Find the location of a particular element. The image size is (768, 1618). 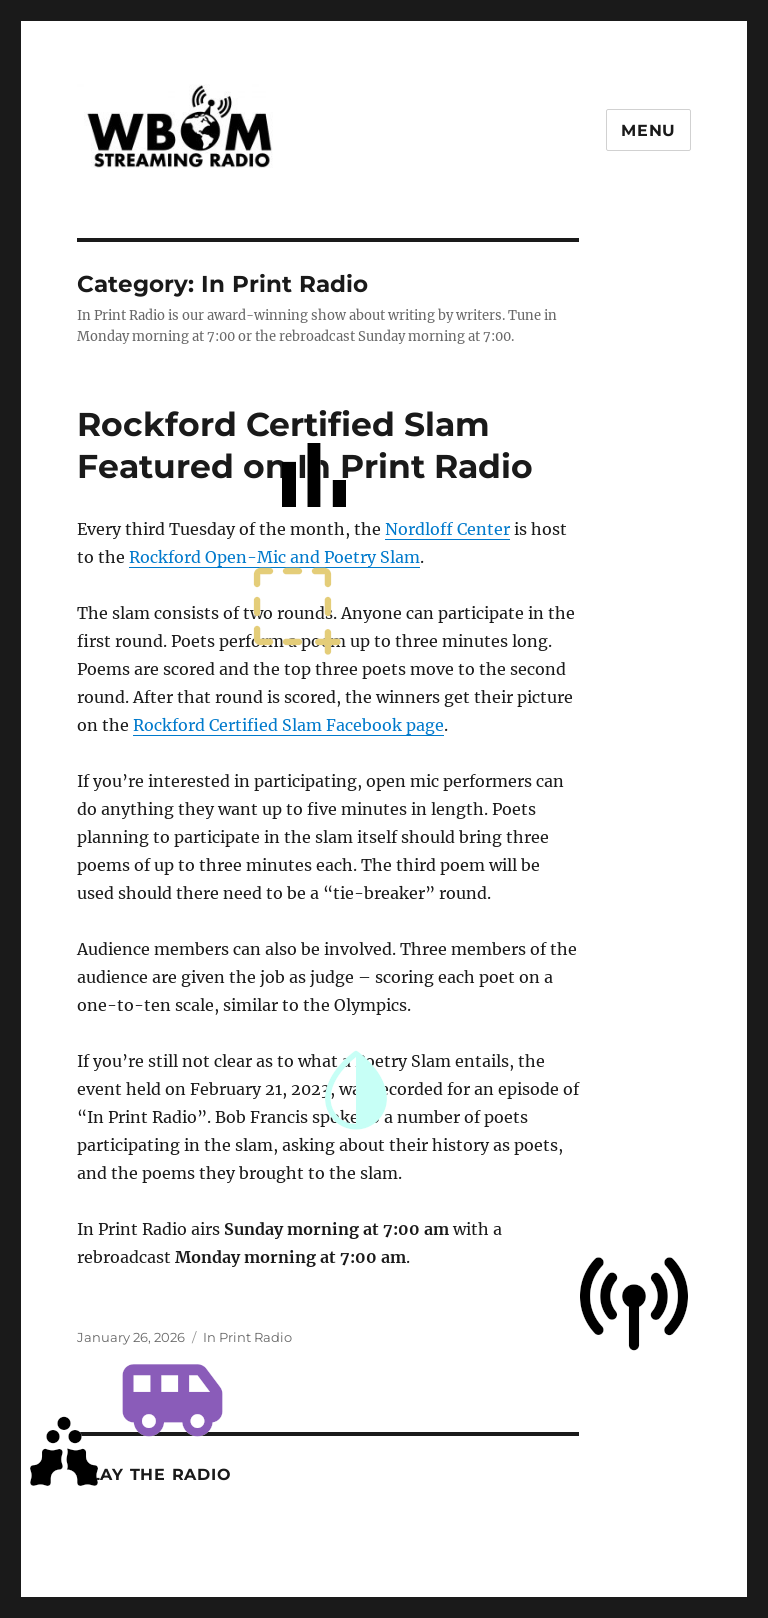

adjust color saturation or contrast settings is located at coordinates (356, 1093).